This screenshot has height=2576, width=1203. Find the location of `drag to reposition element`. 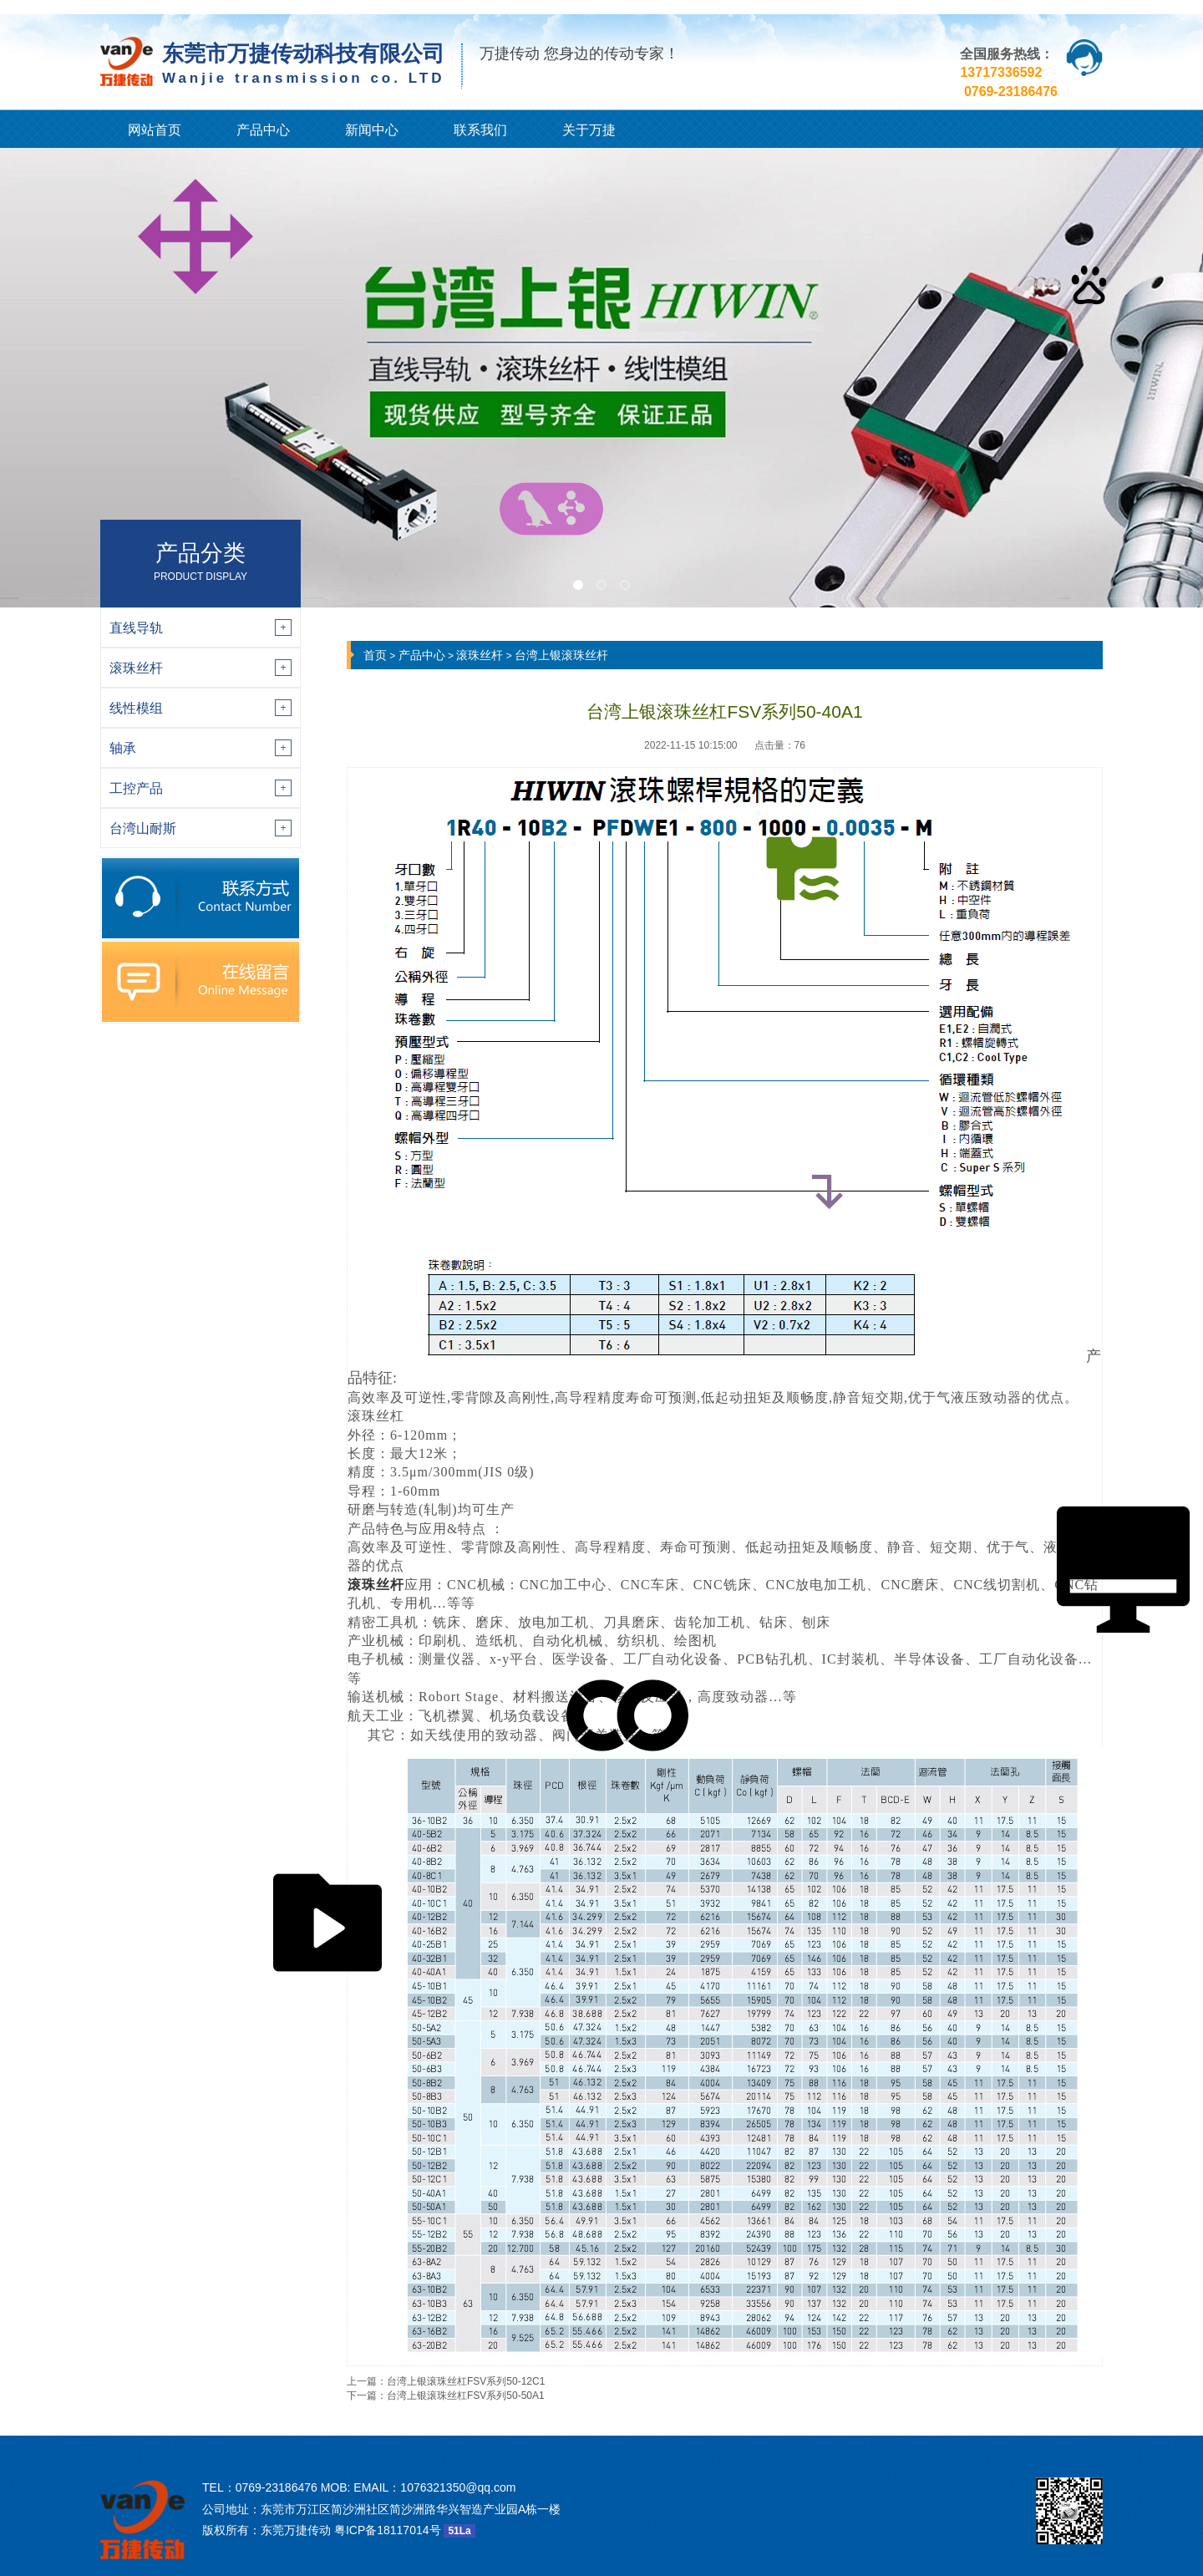

drag to reposition element is located at coordinates (195, 236).